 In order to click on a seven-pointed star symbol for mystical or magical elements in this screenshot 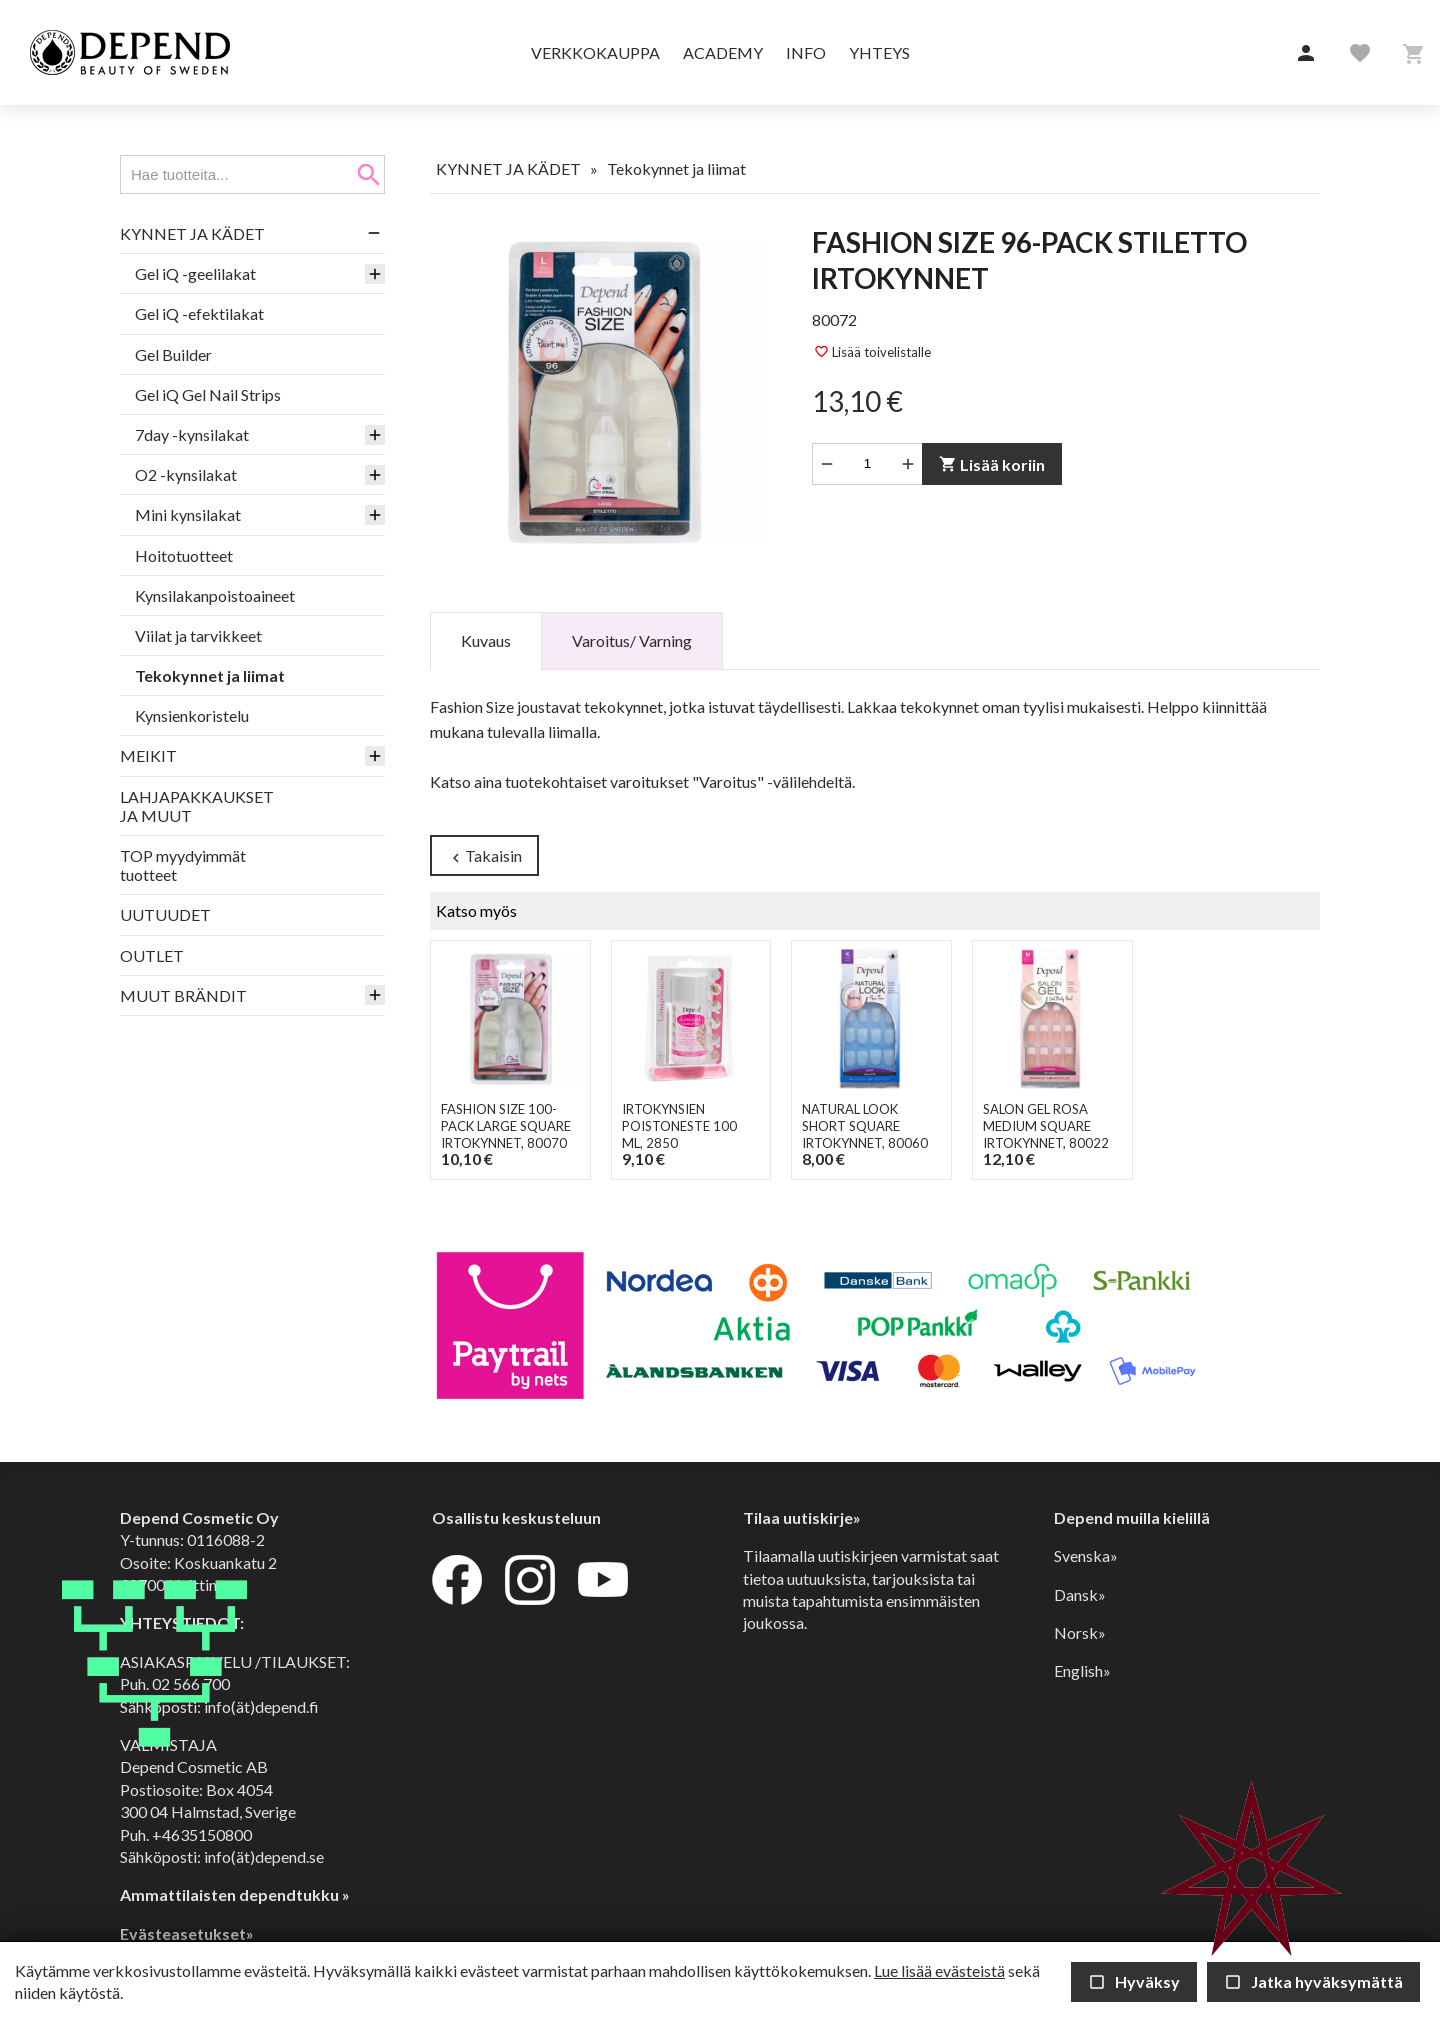, I will do `click(1251, 1868)`.